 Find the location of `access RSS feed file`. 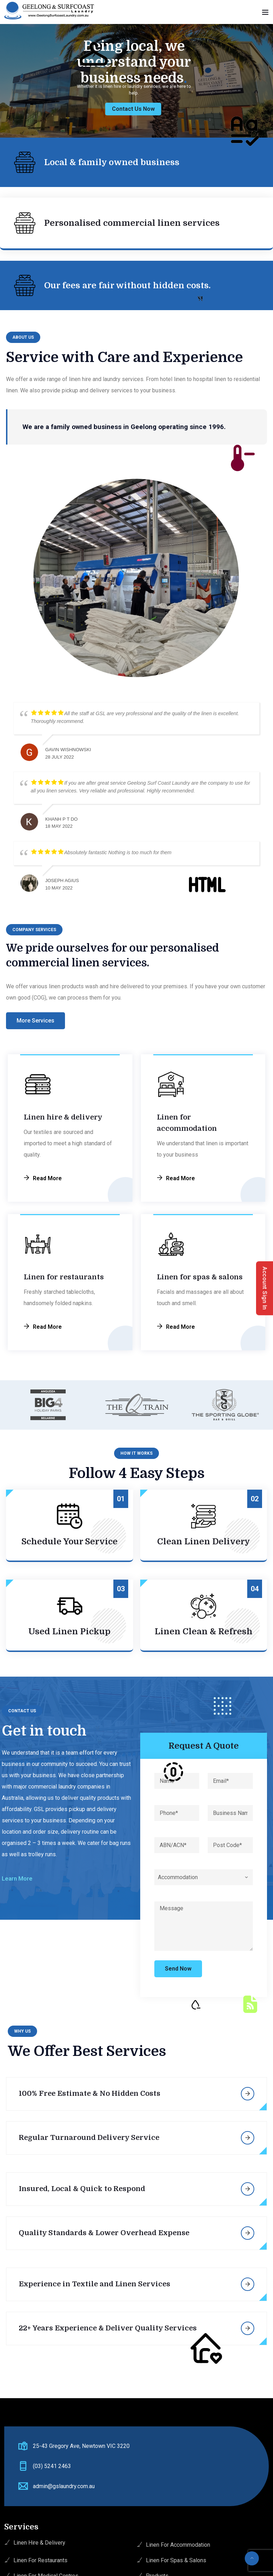

access RSS feed file is located at coordinates (250, 2004).